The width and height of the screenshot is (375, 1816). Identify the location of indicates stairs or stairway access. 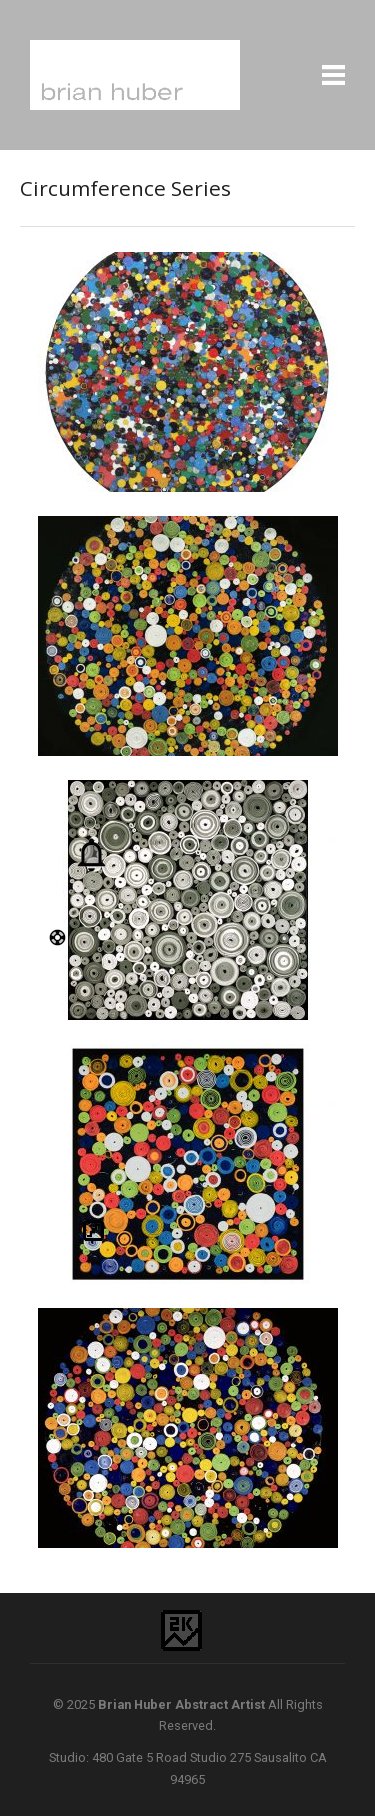
(93, 1230).